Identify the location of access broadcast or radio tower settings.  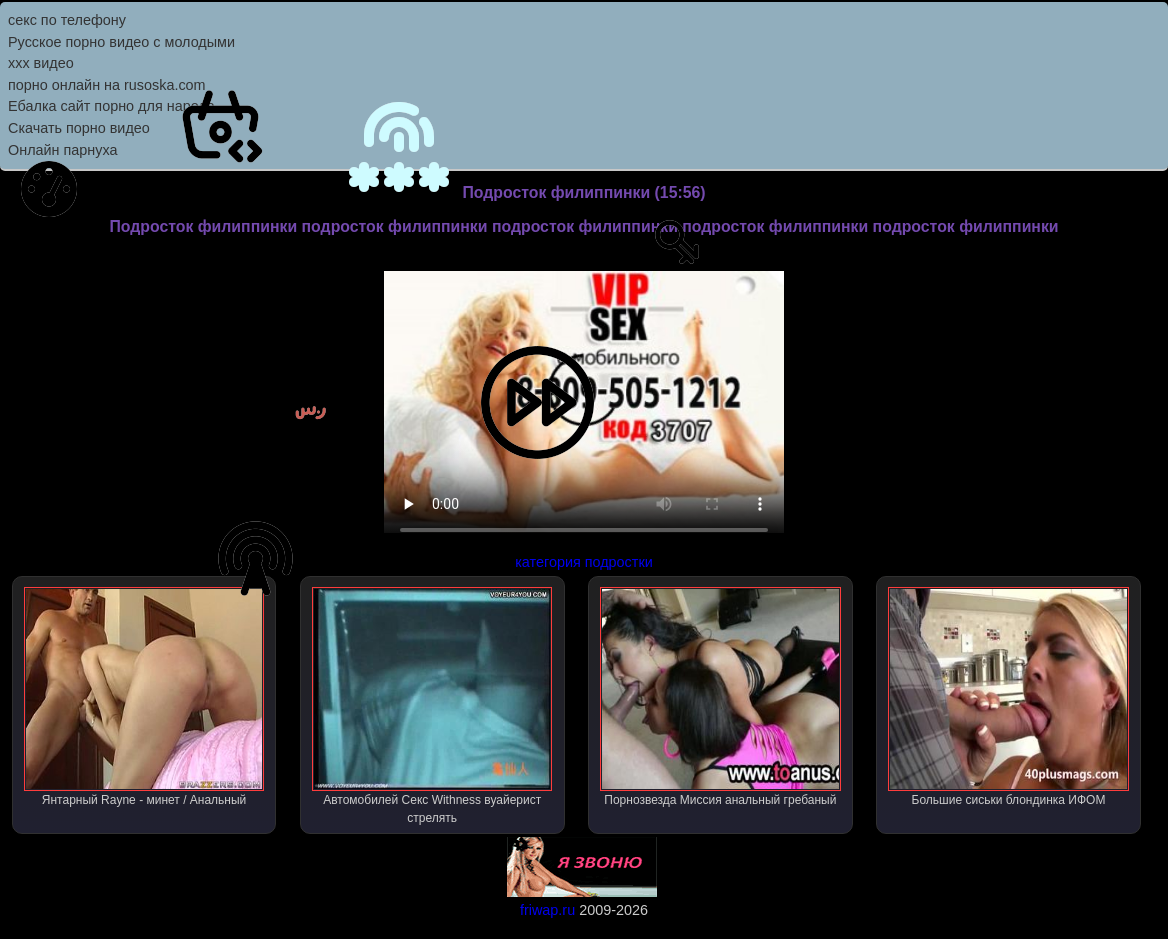
(255, 558).